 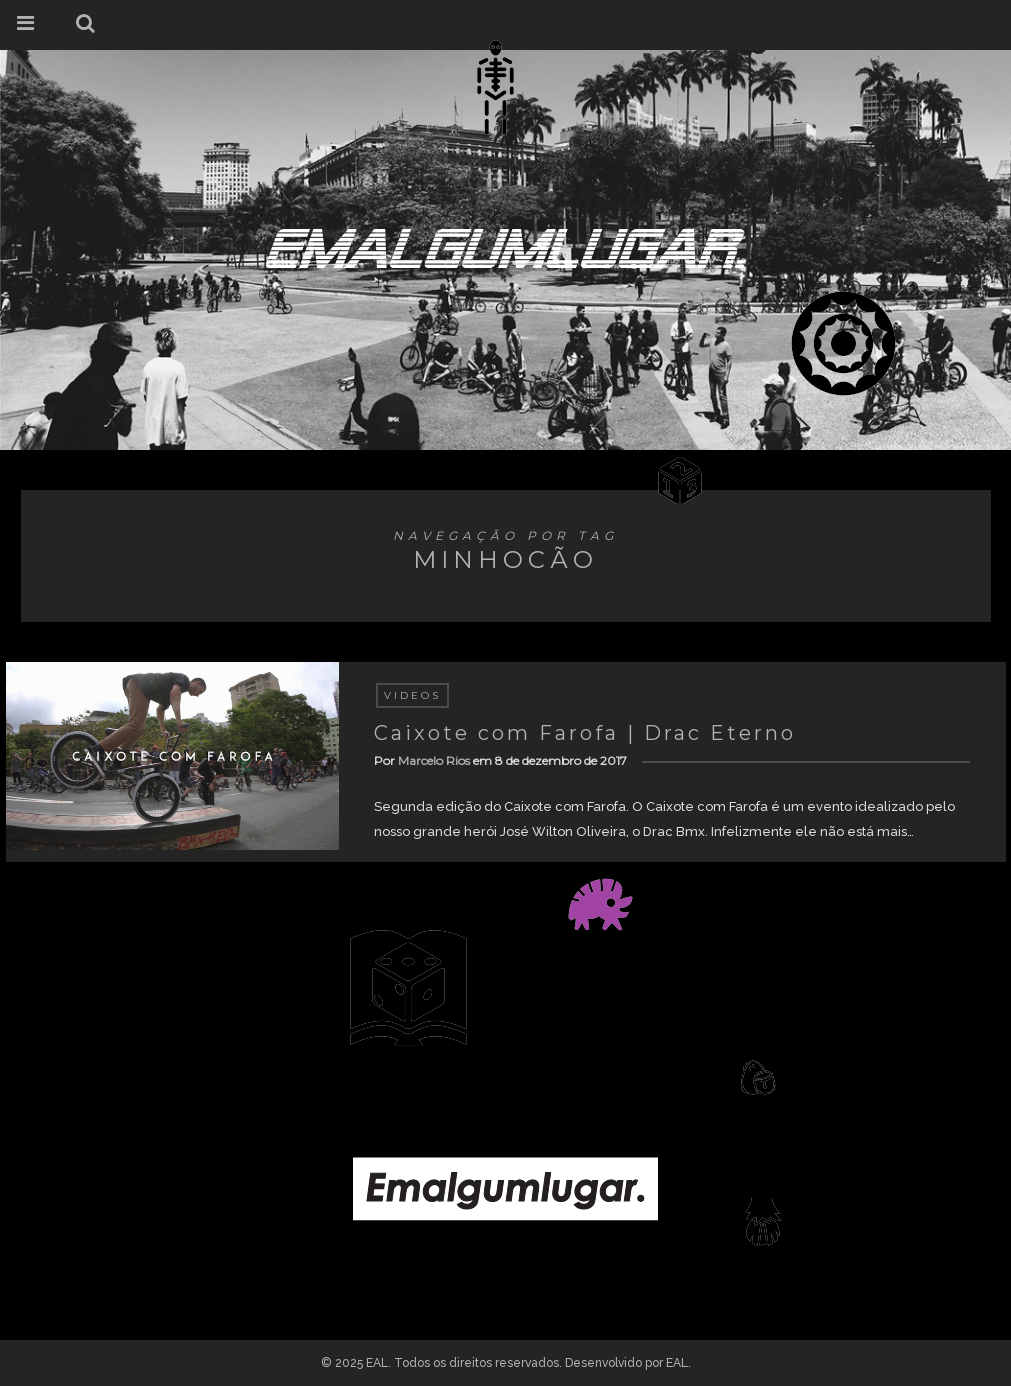 What do you see at coordinates (680, 481) in the screenshot?
I see `roll dice or generate random number` at bounding box center [680, 481].